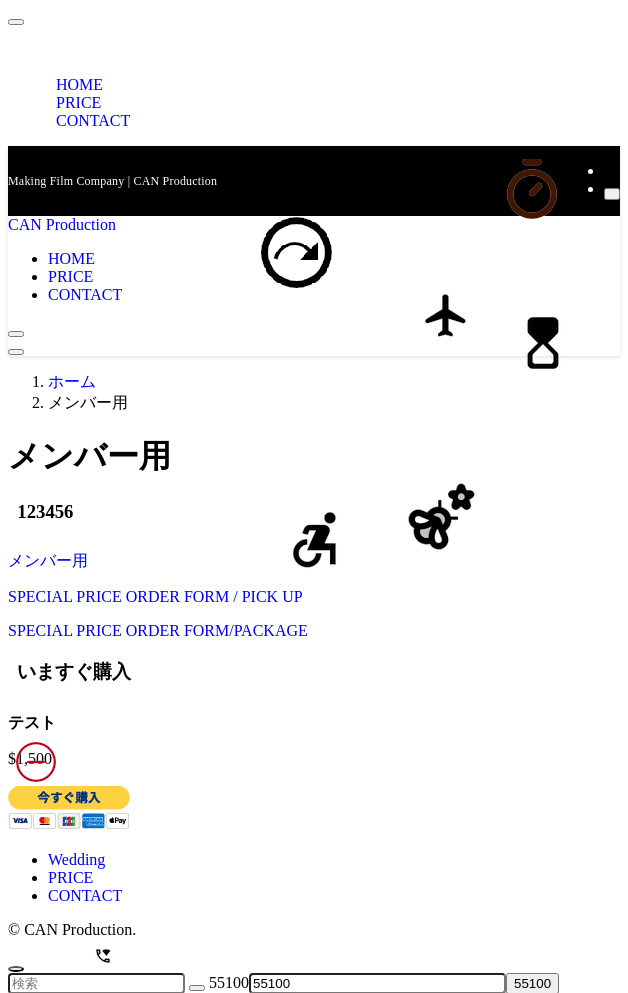 The image size is (628, 993). Describe the element at coordinates (36, 762) in the screenshot. I see `remove an item from a list or cart` at that location.